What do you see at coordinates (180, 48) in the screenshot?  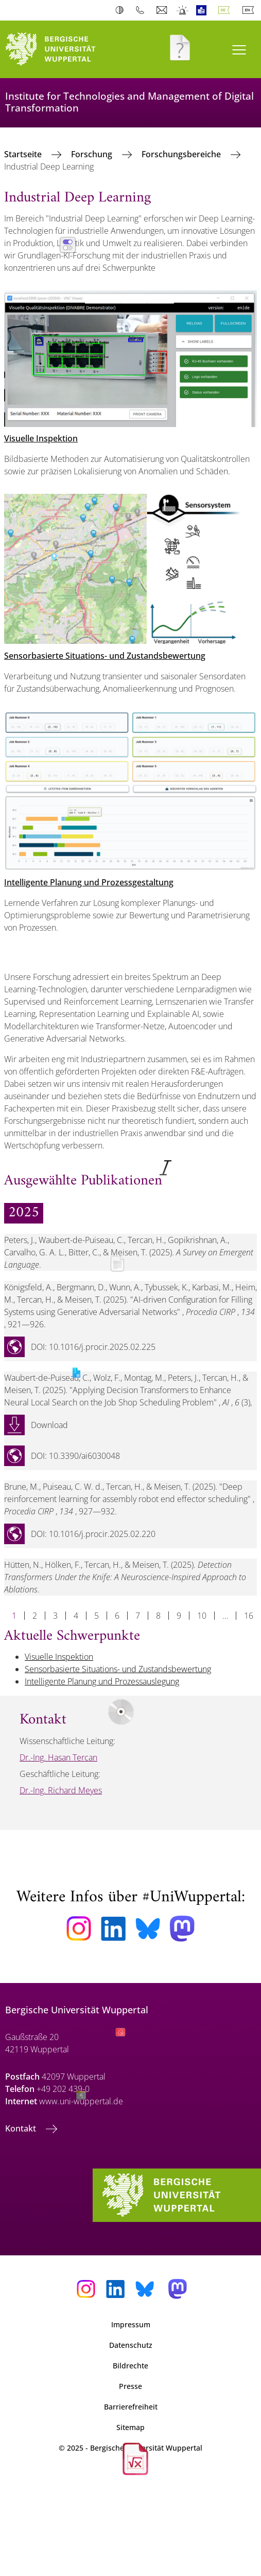 I see `indicates an unrecognized file type` at bounding box center [180, 48].